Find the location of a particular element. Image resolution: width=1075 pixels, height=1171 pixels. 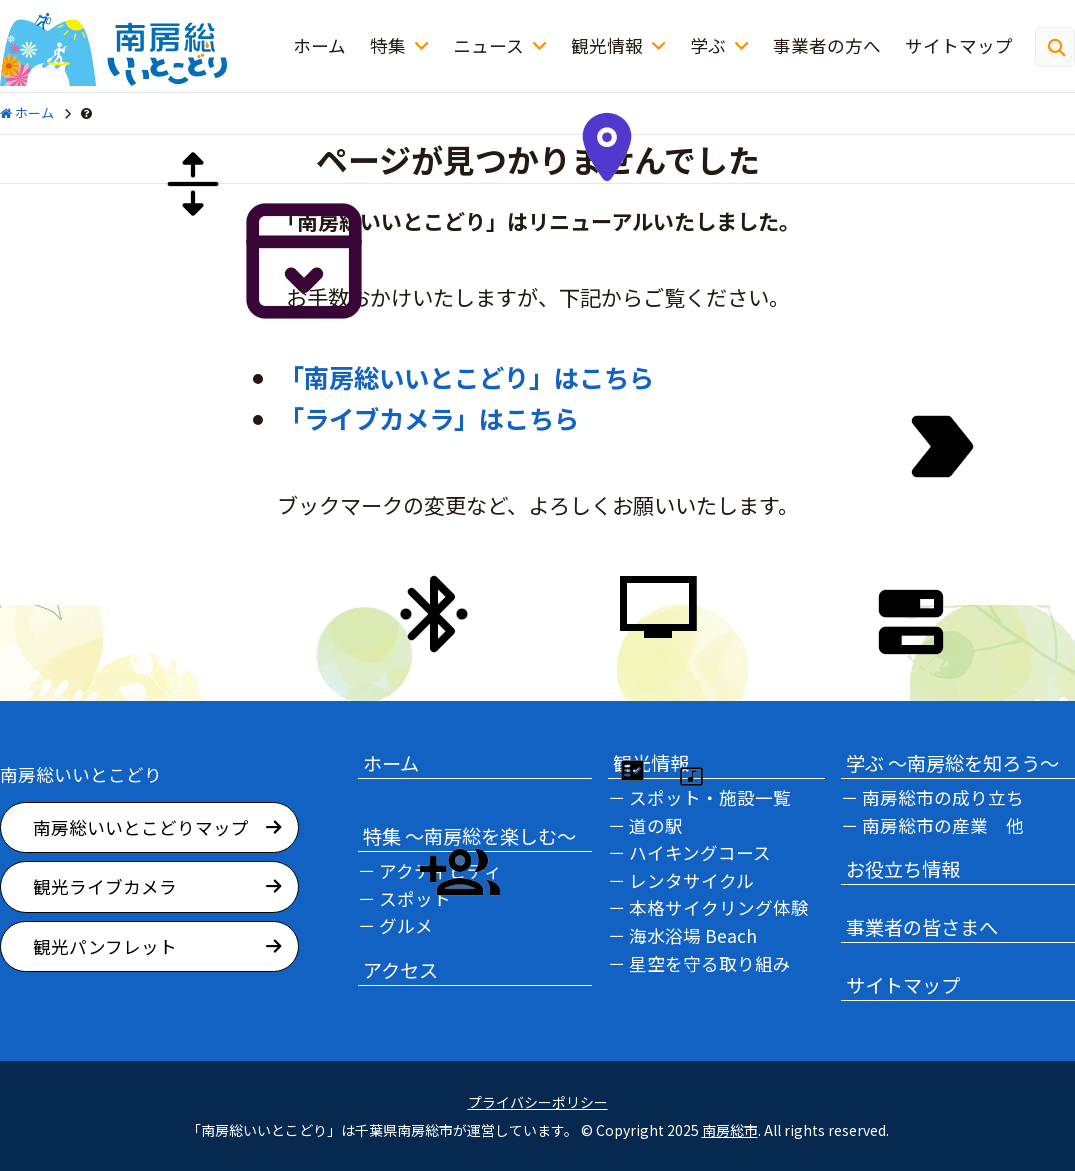

add a new member to a group is located at coordinates (460, 872).